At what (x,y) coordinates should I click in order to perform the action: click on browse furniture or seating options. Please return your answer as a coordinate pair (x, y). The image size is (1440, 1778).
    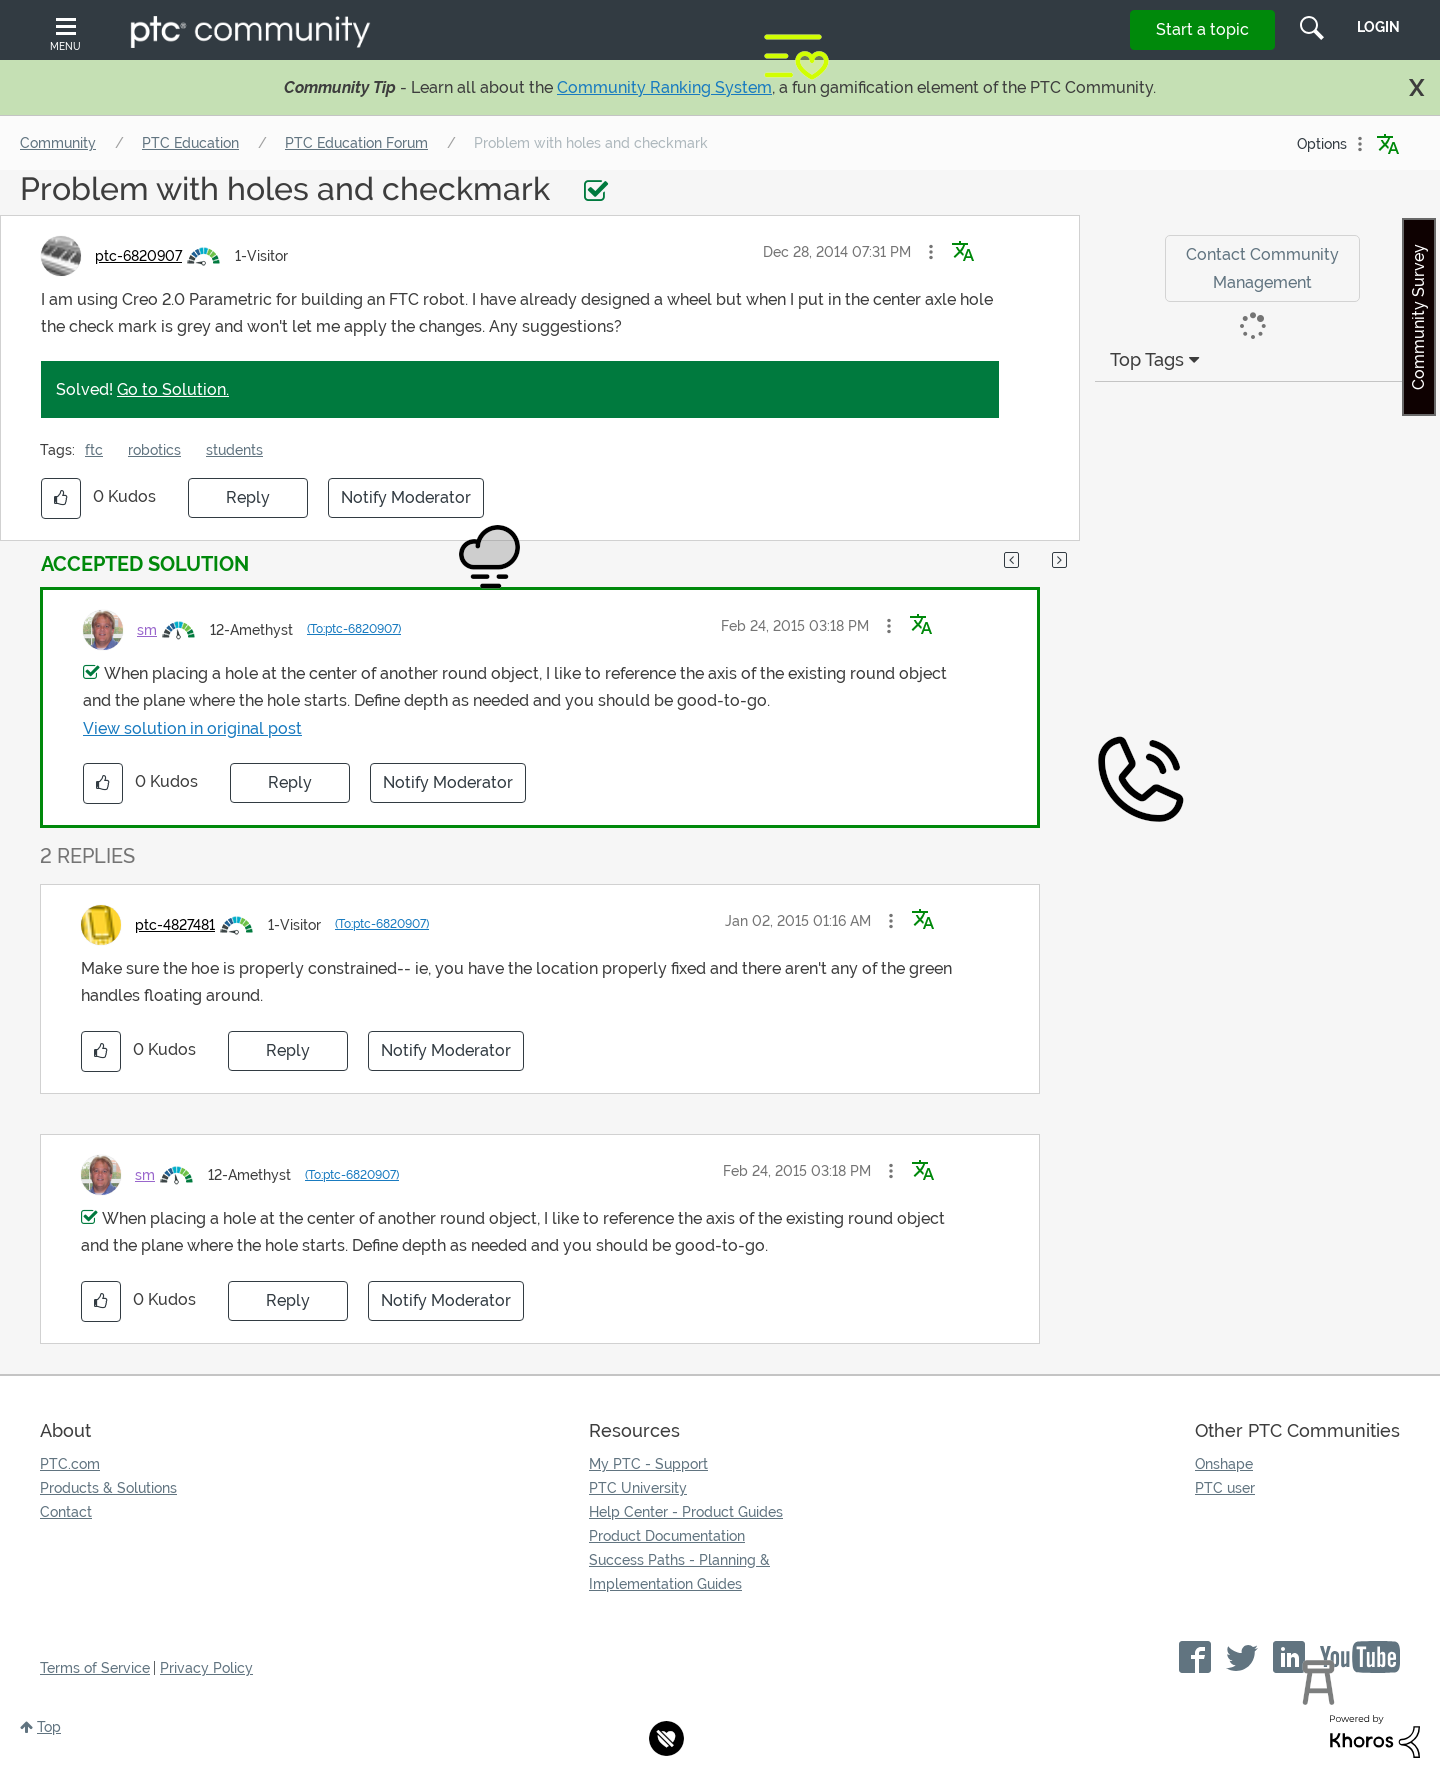
    Looking at the image, I should click on (1318, 1682).